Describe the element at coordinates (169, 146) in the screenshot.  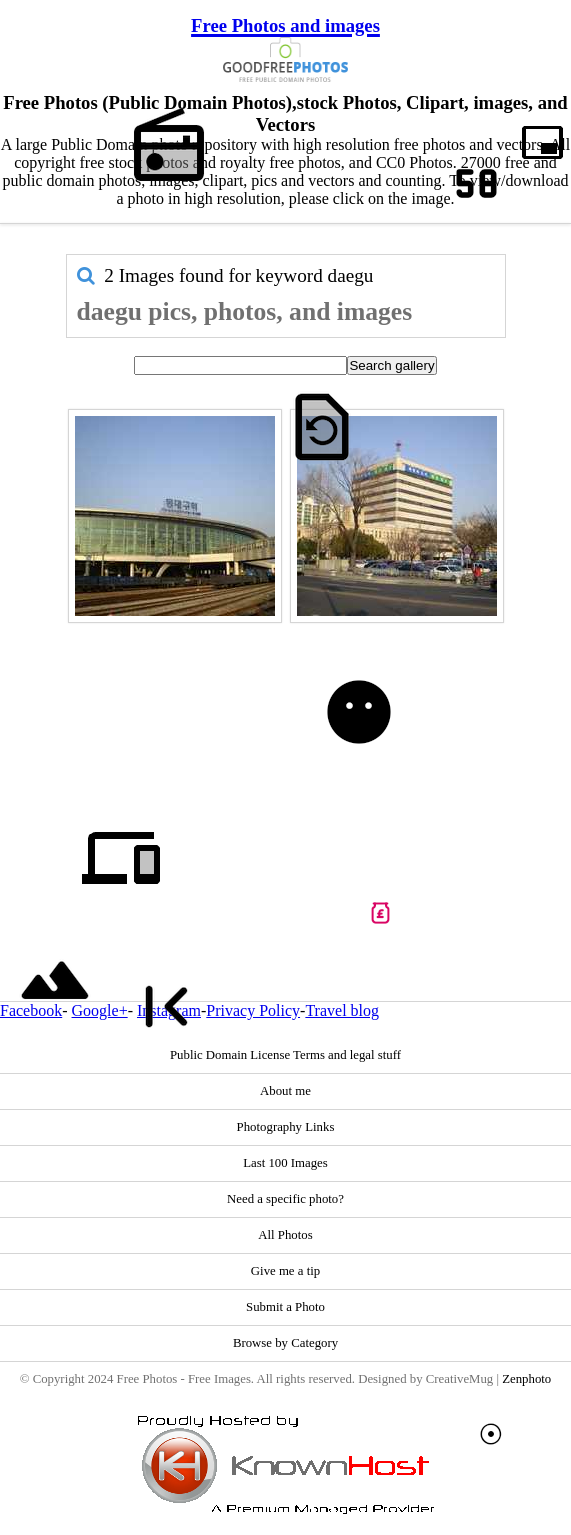
I see `access radio or audio streaming` at that location.